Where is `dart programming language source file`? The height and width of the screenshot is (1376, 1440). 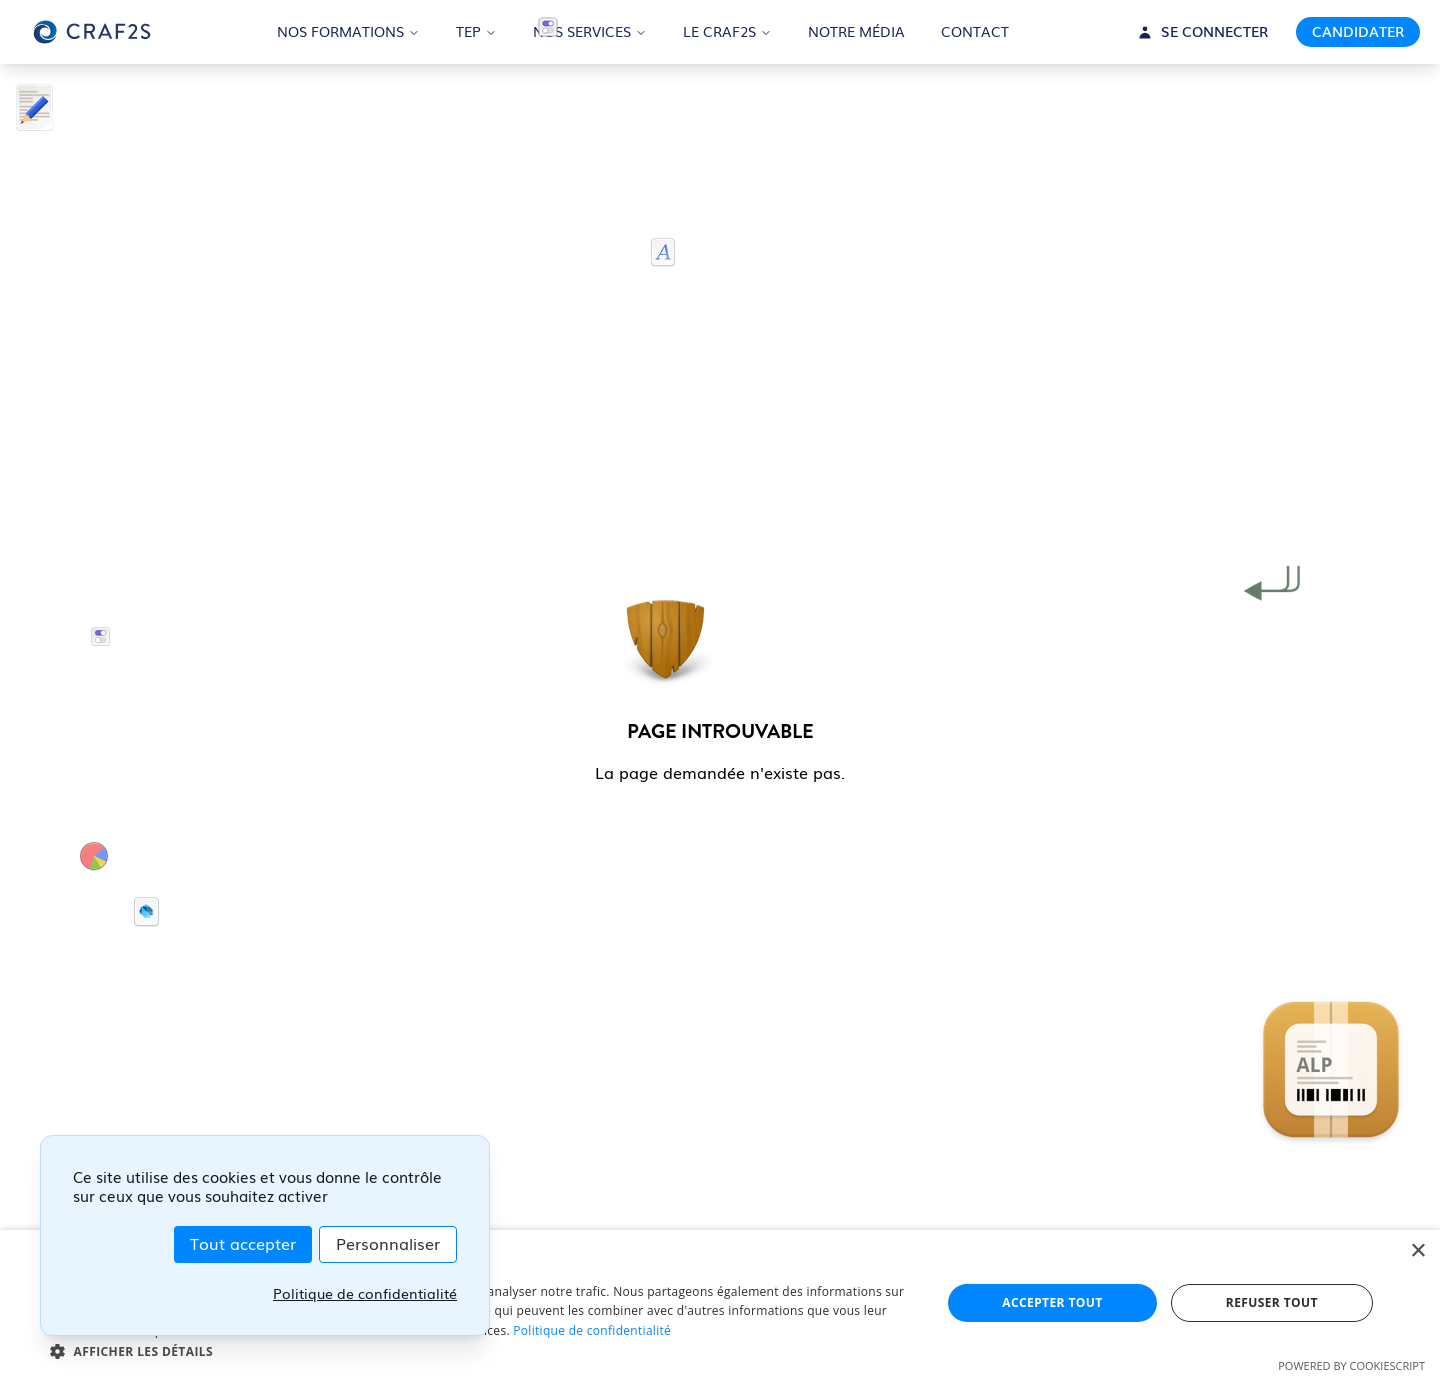 dart programming language source file is located at coordinates (146, 911).